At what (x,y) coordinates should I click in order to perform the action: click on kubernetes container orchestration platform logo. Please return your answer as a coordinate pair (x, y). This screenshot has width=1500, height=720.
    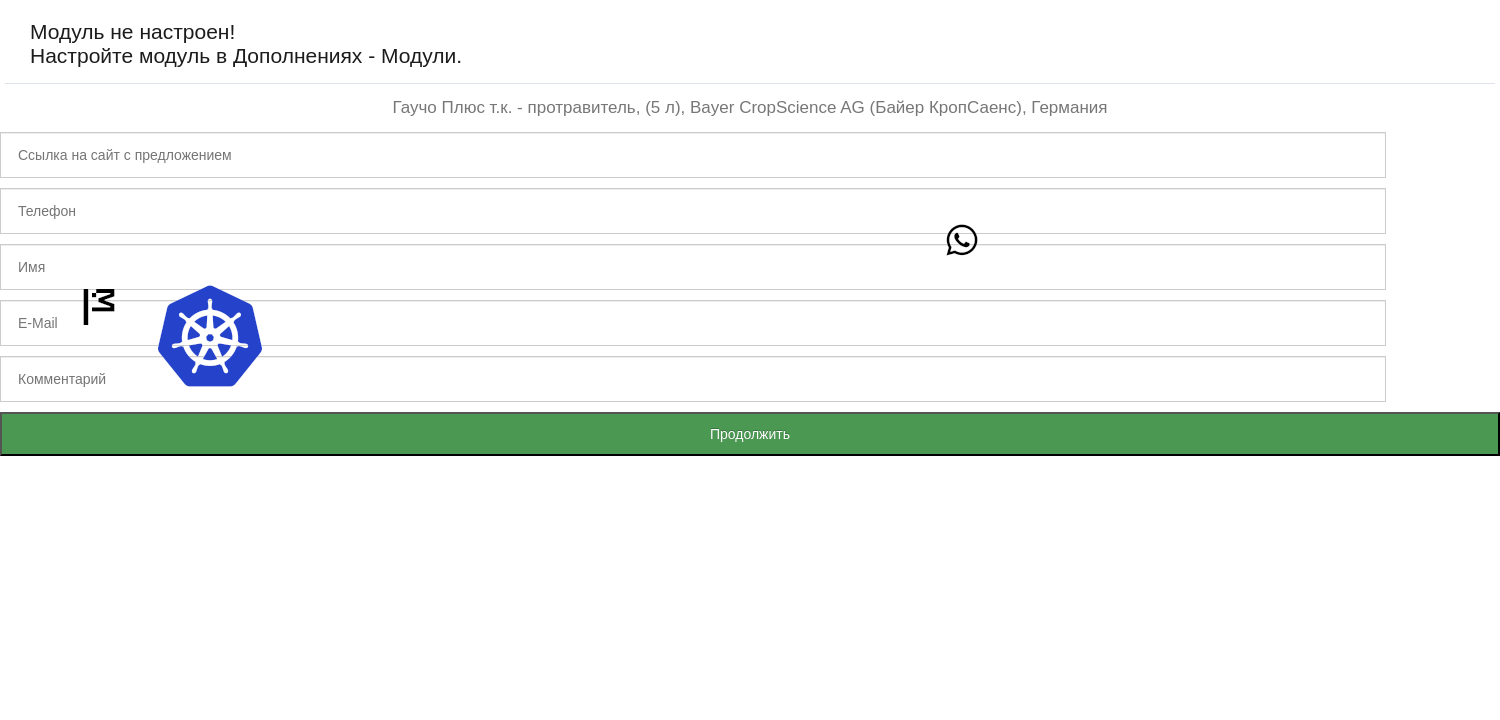
    Looking at the image, I should click on (210, 336).